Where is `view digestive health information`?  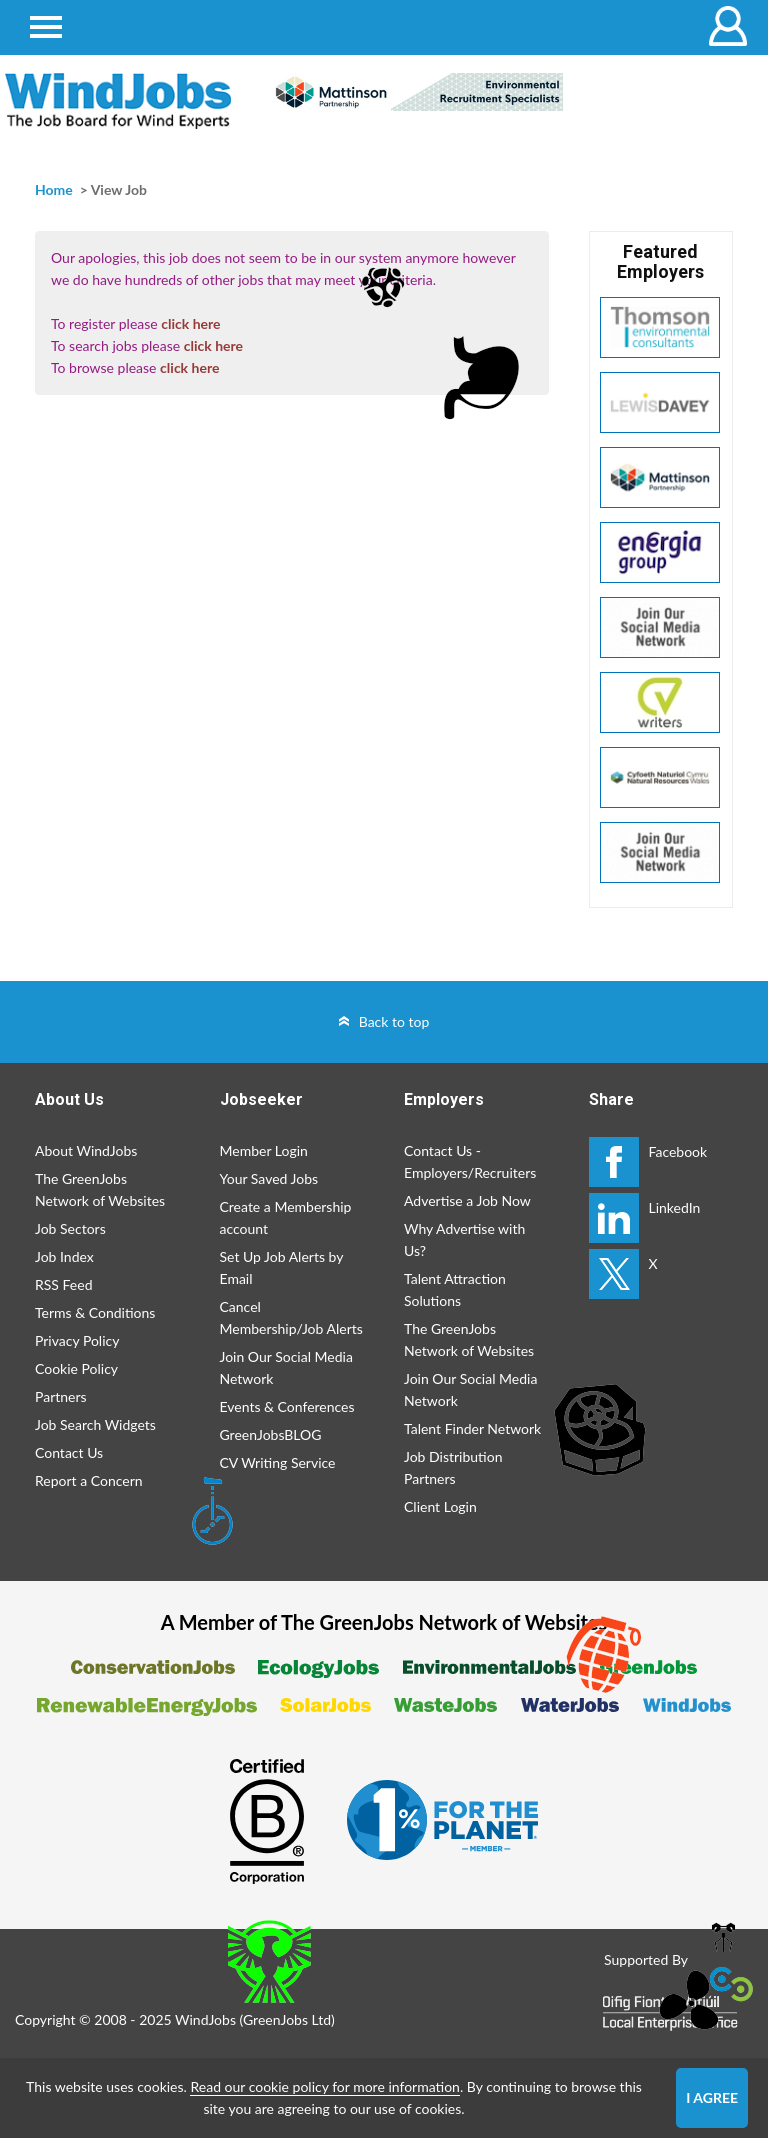
view digestive health information is located at coordinates (481, 377).